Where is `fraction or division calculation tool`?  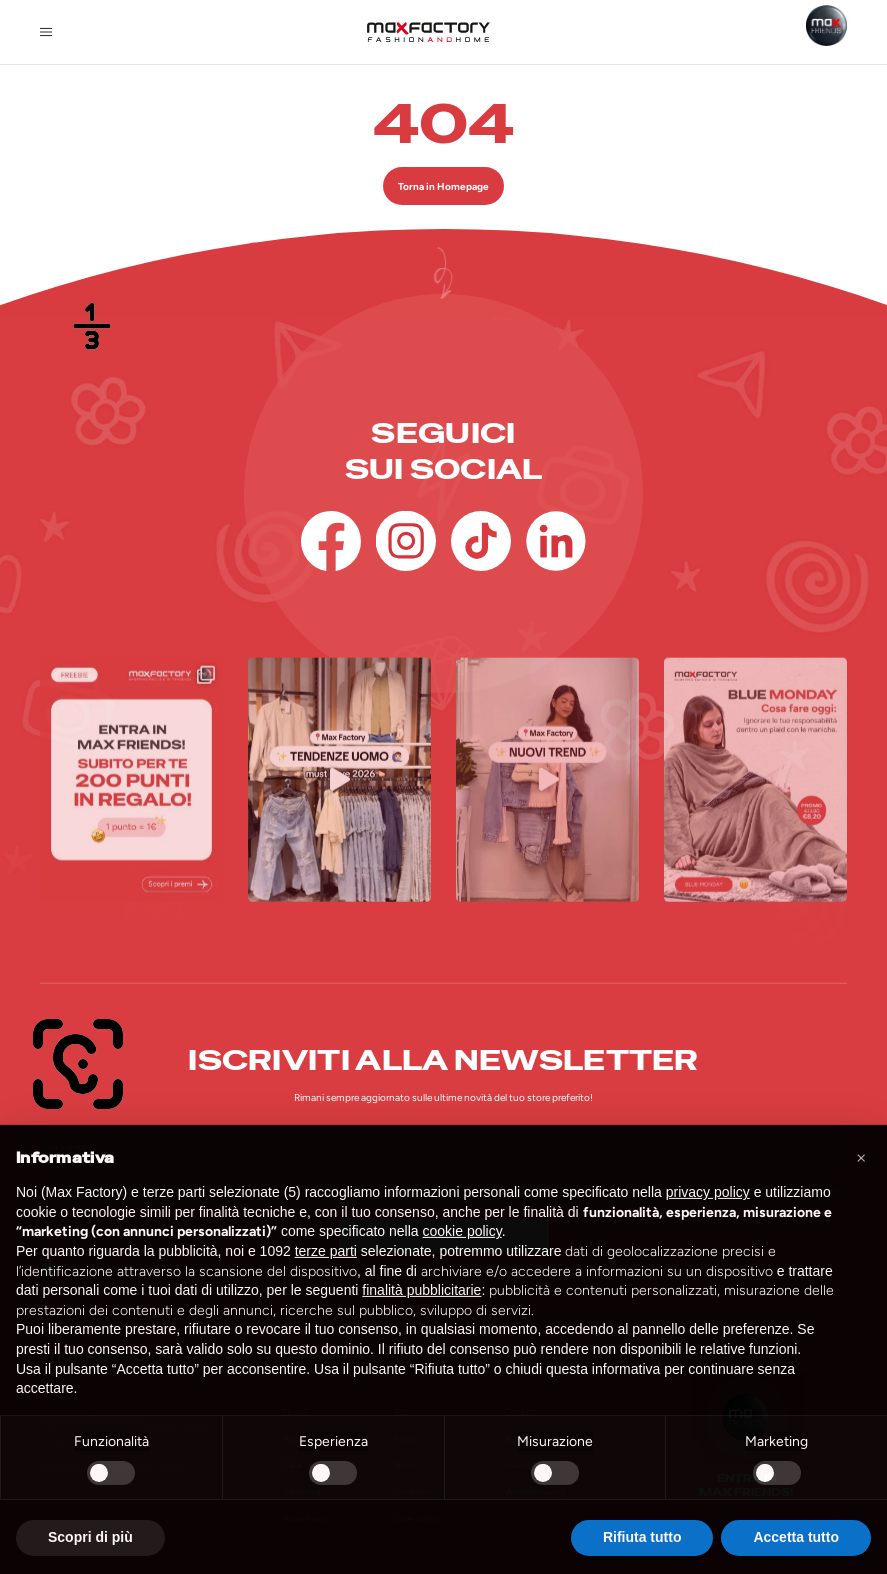
fraction or division calculation tool is located at coordinates (92, 326).